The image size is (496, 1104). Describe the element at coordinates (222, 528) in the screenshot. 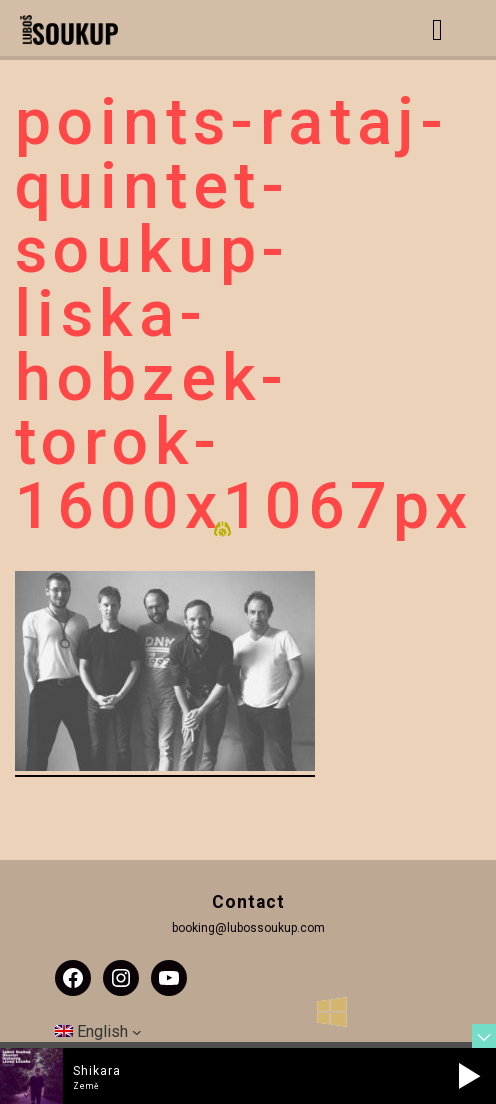

I see `indicates respiratory infection or lung disease` at that location.